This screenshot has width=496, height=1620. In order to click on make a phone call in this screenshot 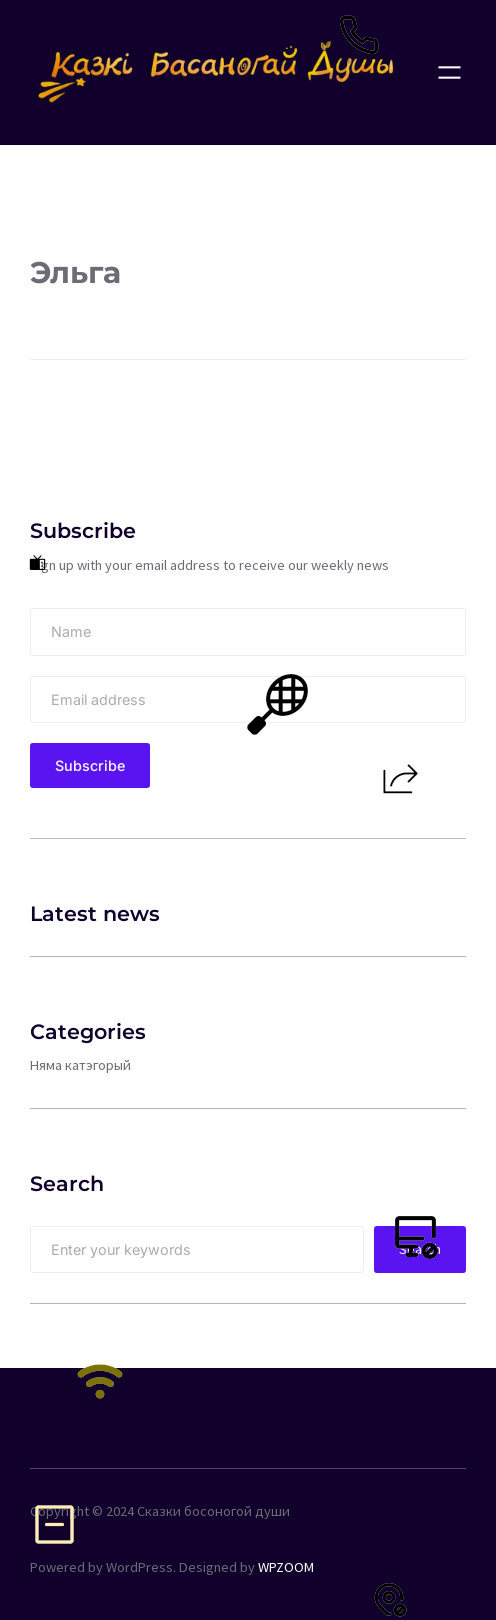, I will do `click(359, 35)`.